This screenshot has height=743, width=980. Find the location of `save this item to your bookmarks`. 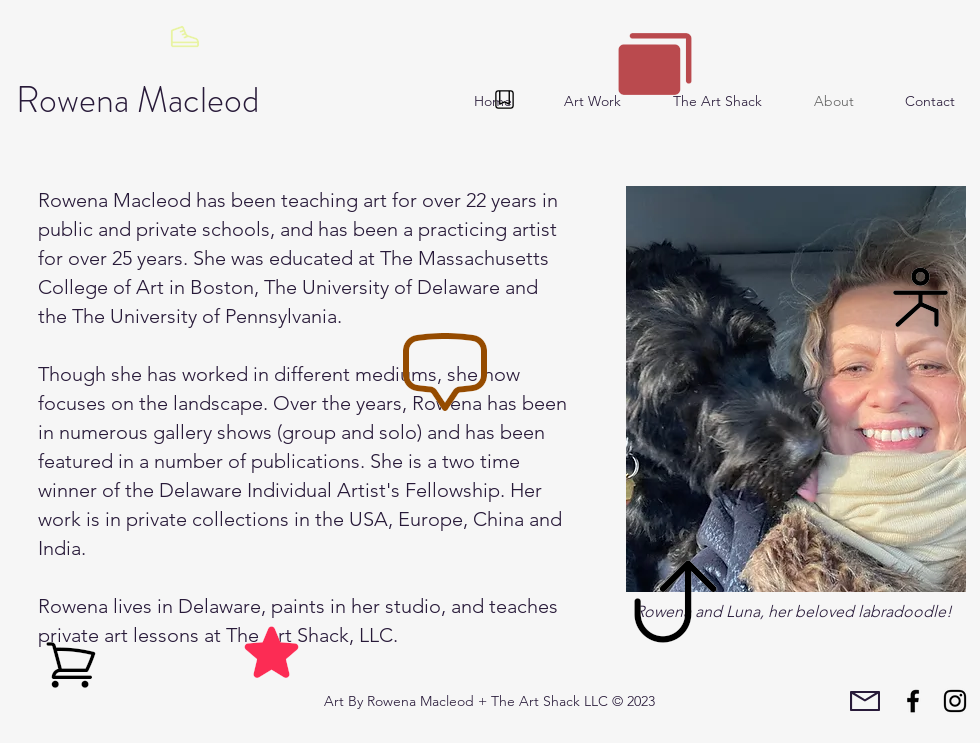

save this item to your bookmarks is located at coordinates (504, 99).